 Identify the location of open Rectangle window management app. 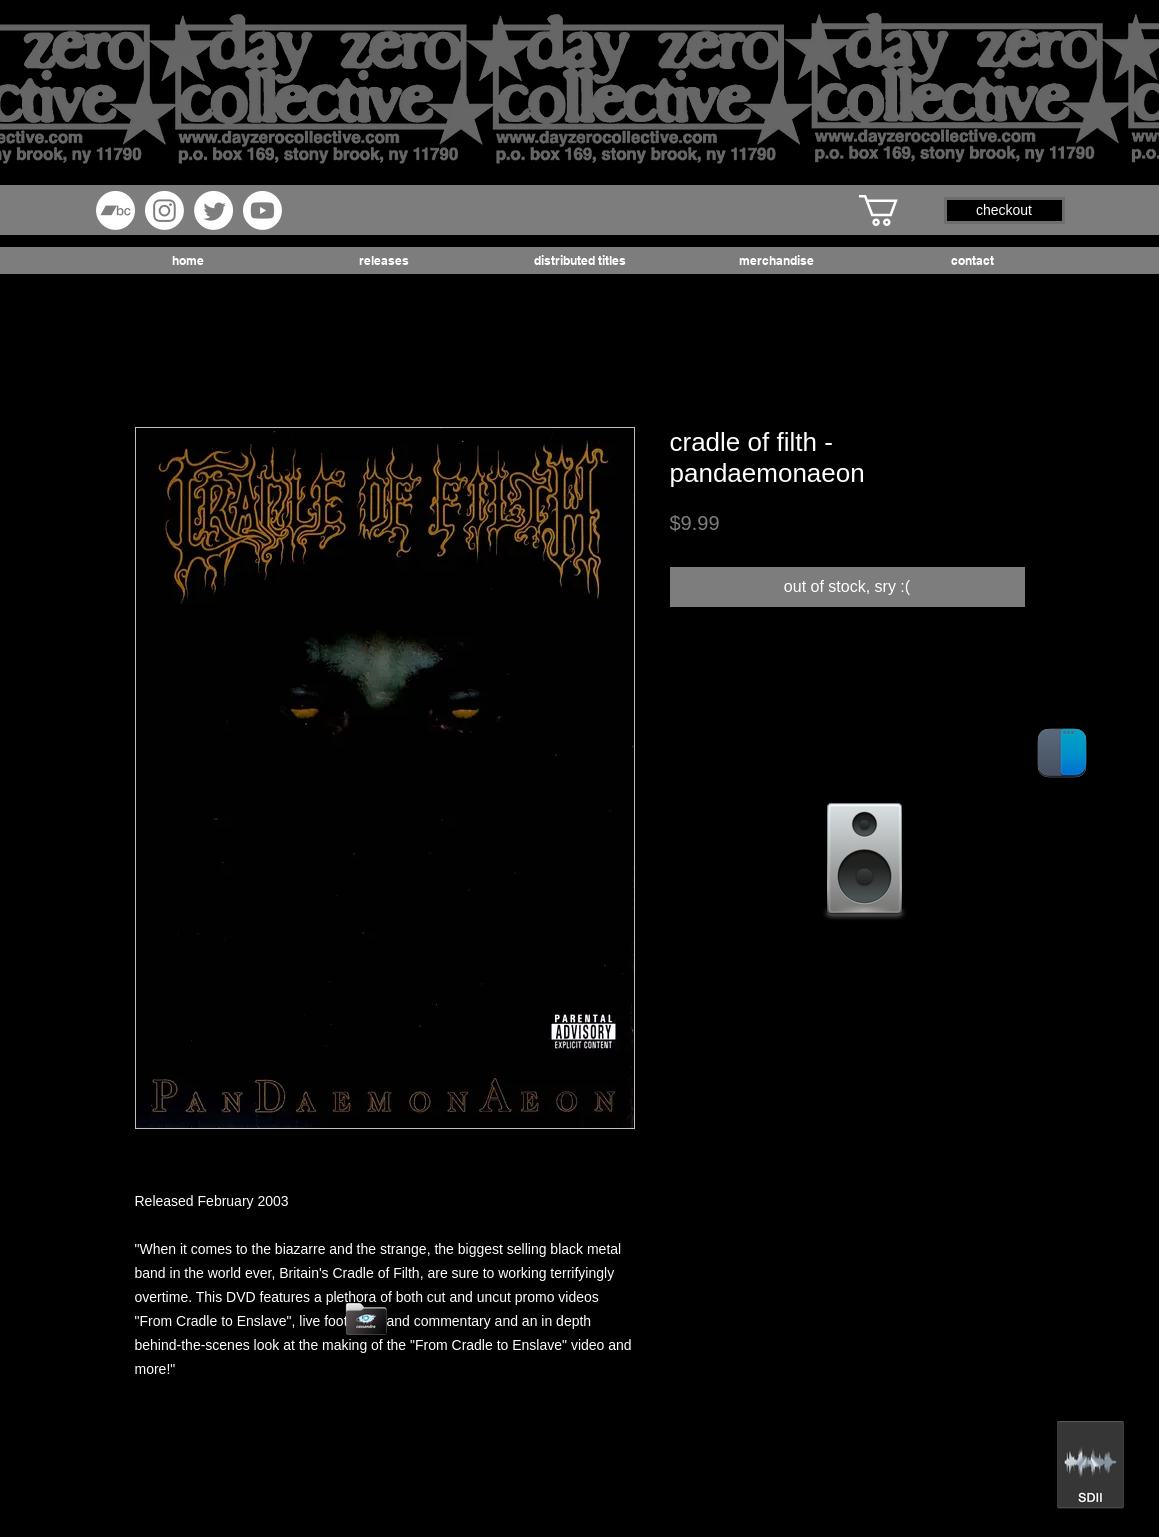
(1062, 753).